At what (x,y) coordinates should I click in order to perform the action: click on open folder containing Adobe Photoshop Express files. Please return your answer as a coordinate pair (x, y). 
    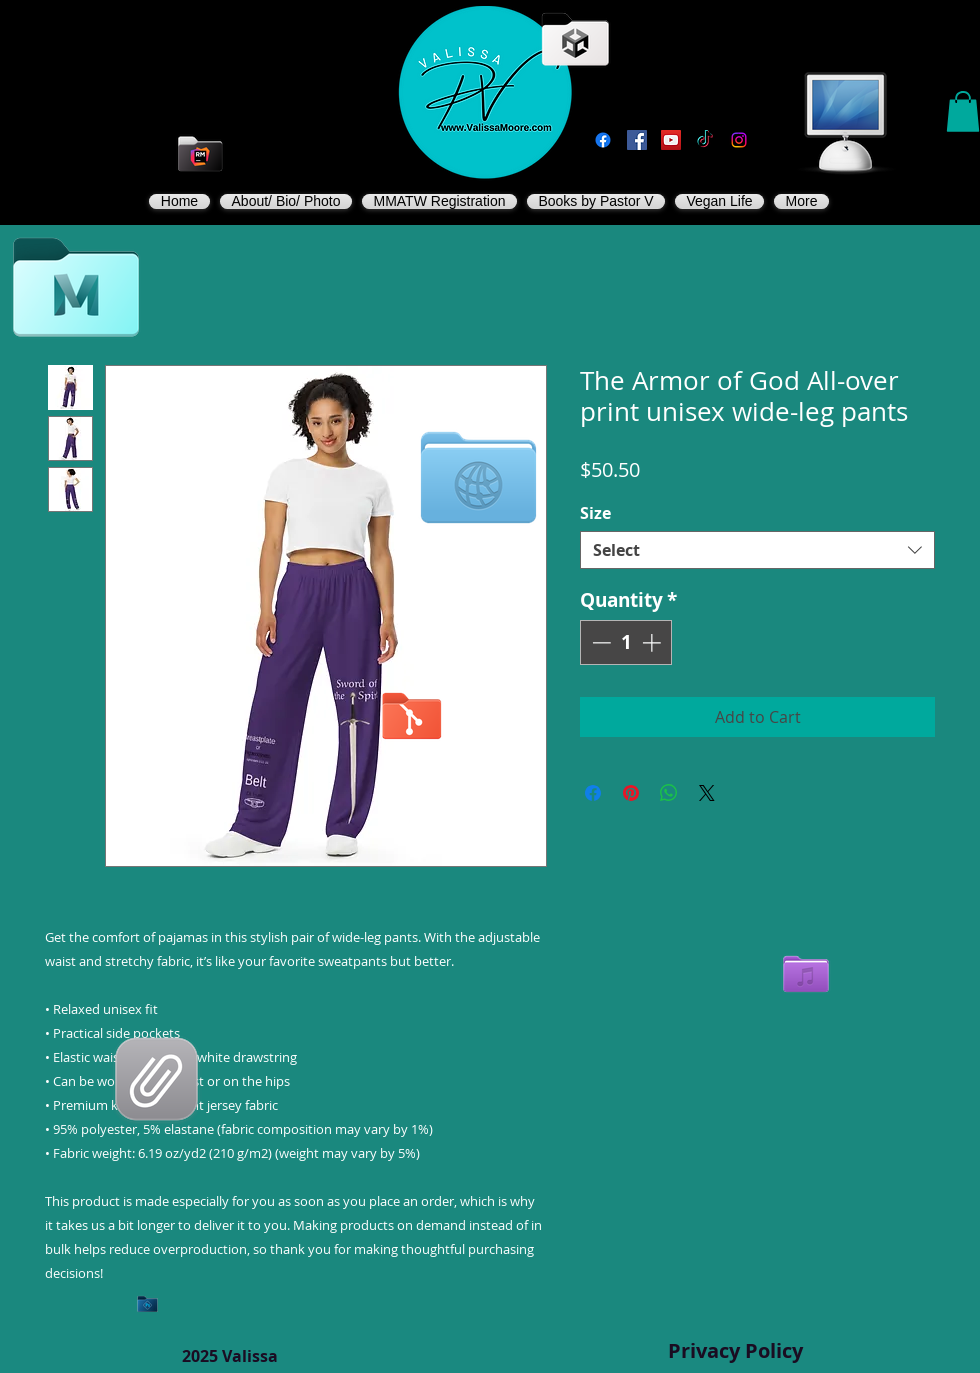
    Looking at the image, I should click on (147, 1304).